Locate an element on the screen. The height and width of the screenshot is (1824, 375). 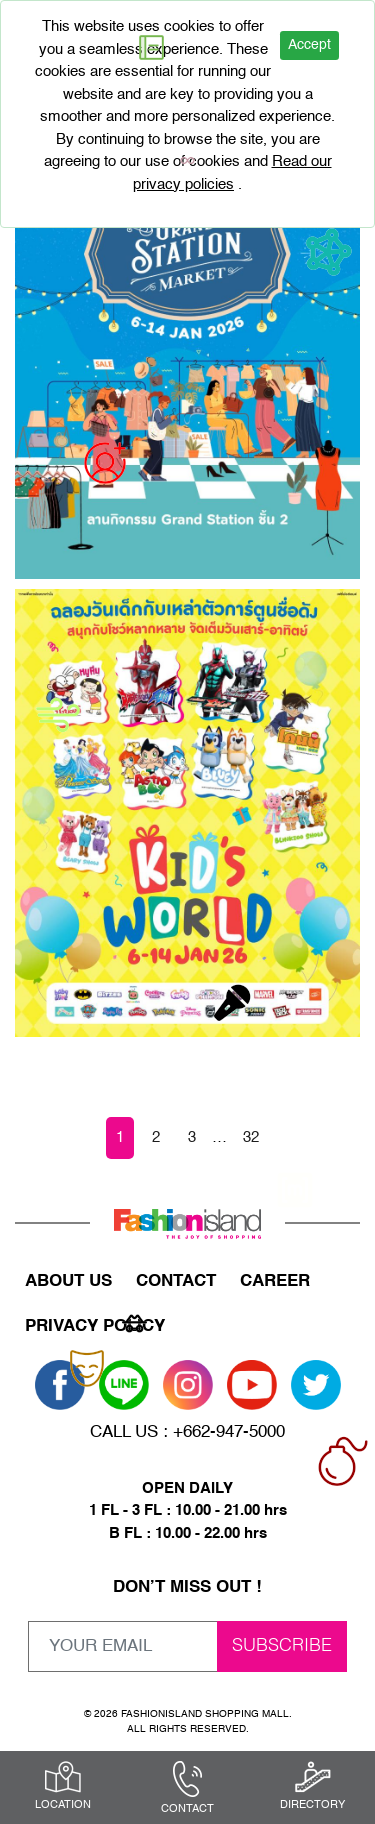
indicates a destructive or dangerous action is located at coordinates (340, 1460).